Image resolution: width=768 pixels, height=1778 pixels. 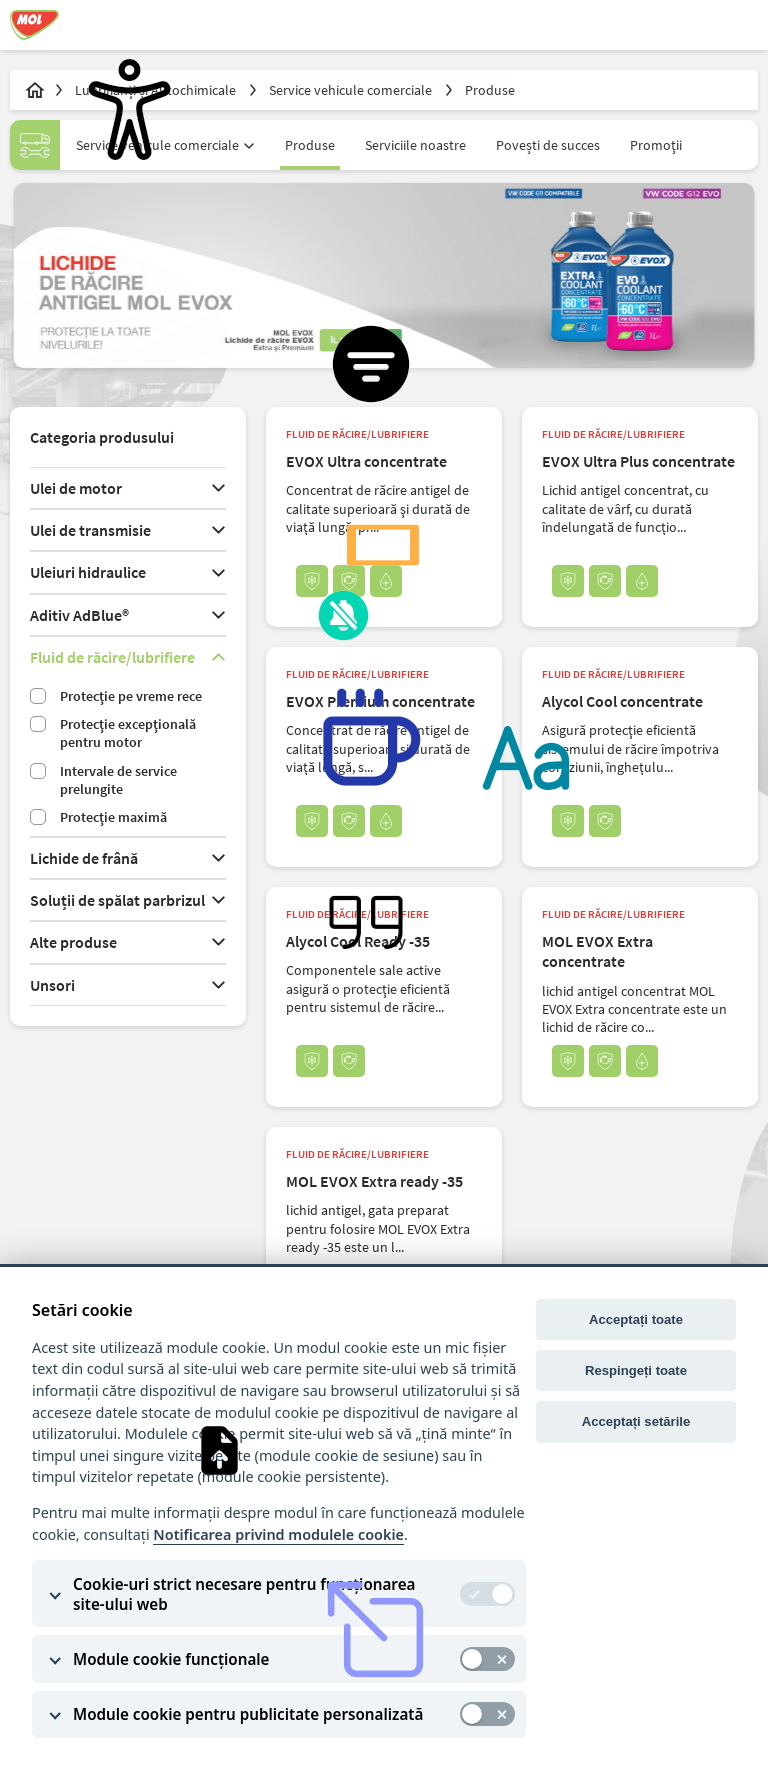 What do you see at coordinates (366, 921) in the screenshot?
I see `insert a block quote` at bounding box center [366, 921].